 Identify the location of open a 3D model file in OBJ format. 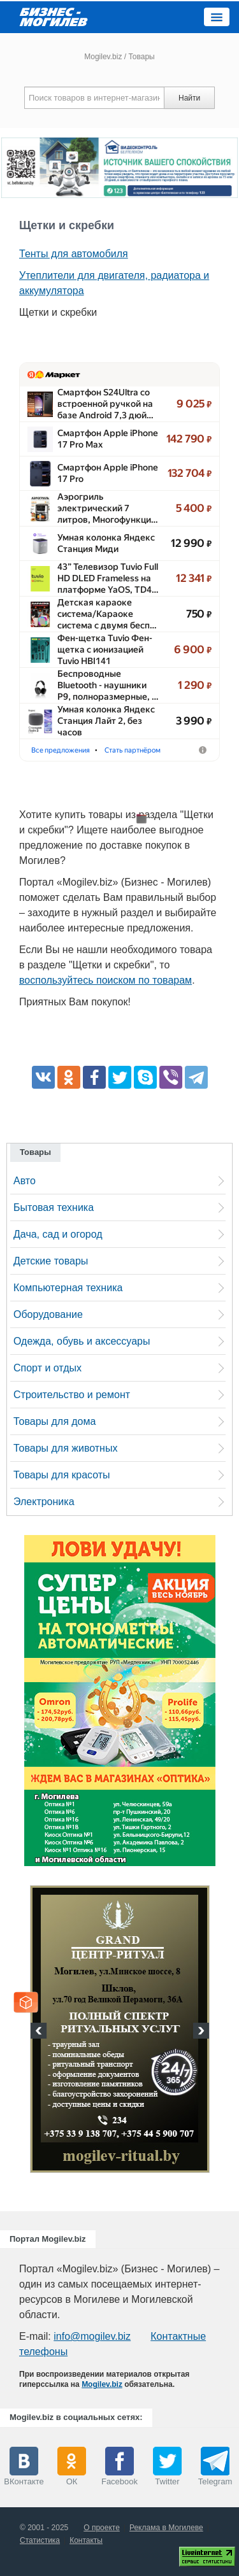
(25, 2001).